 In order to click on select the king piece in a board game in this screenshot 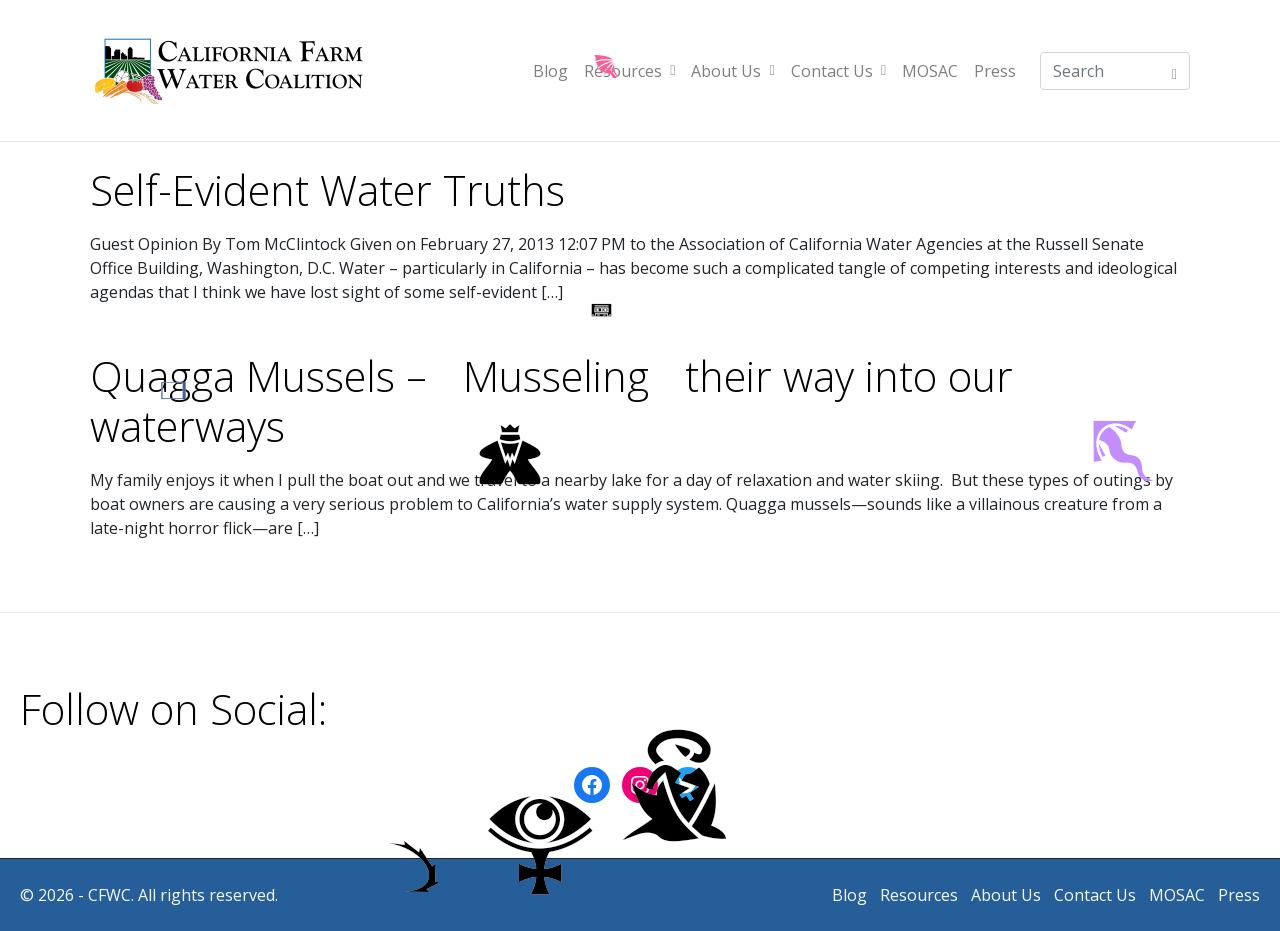, I will do `click(510, 456)`.